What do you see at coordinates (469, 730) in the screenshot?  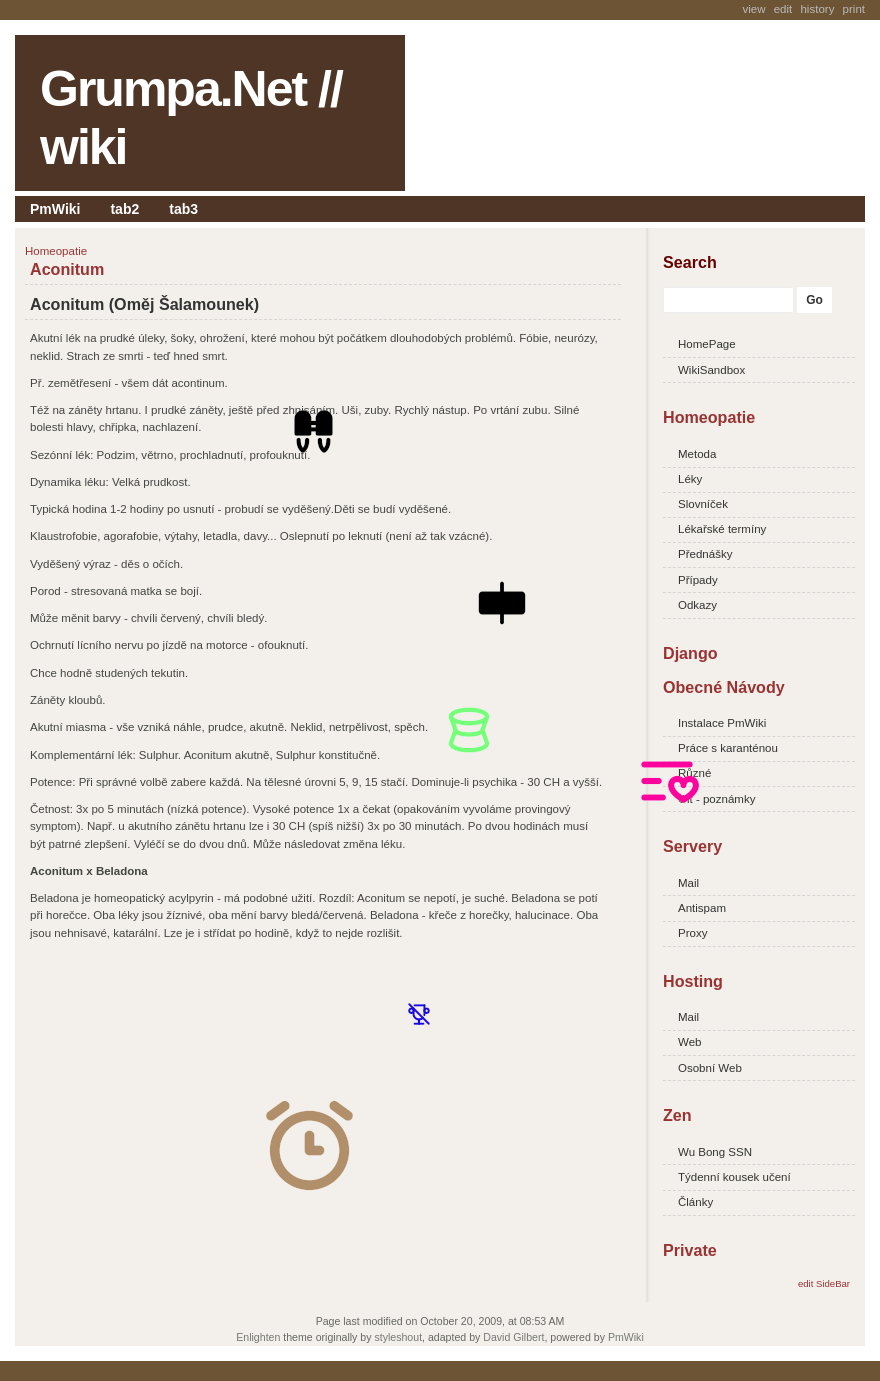 I see `diabolo toy or juggling equipment icon` at bounding box center [469, 730].